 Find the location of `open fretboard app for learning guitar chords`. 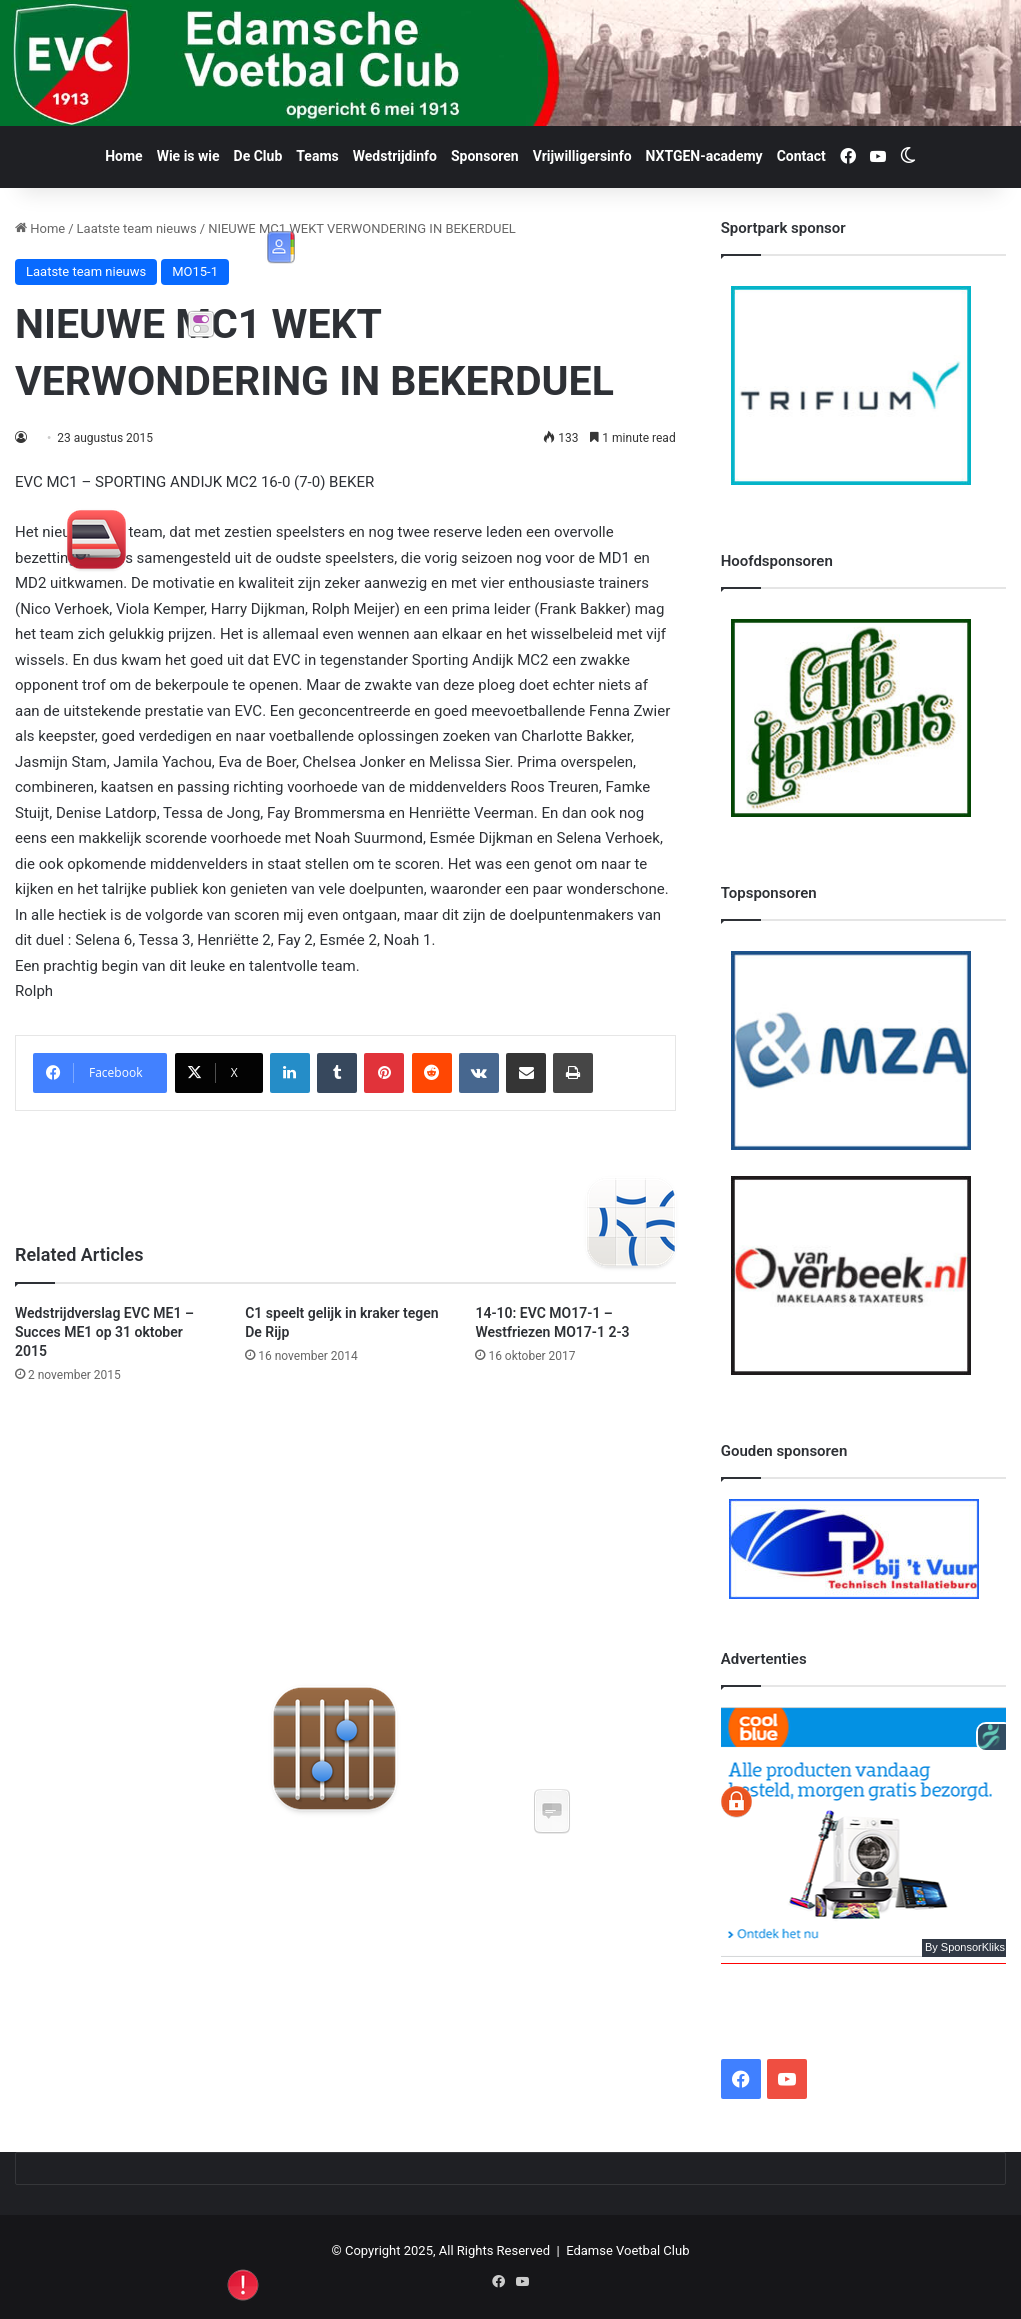

open fretboard app for learning guitar chords is located at coordinates (334, 1748).